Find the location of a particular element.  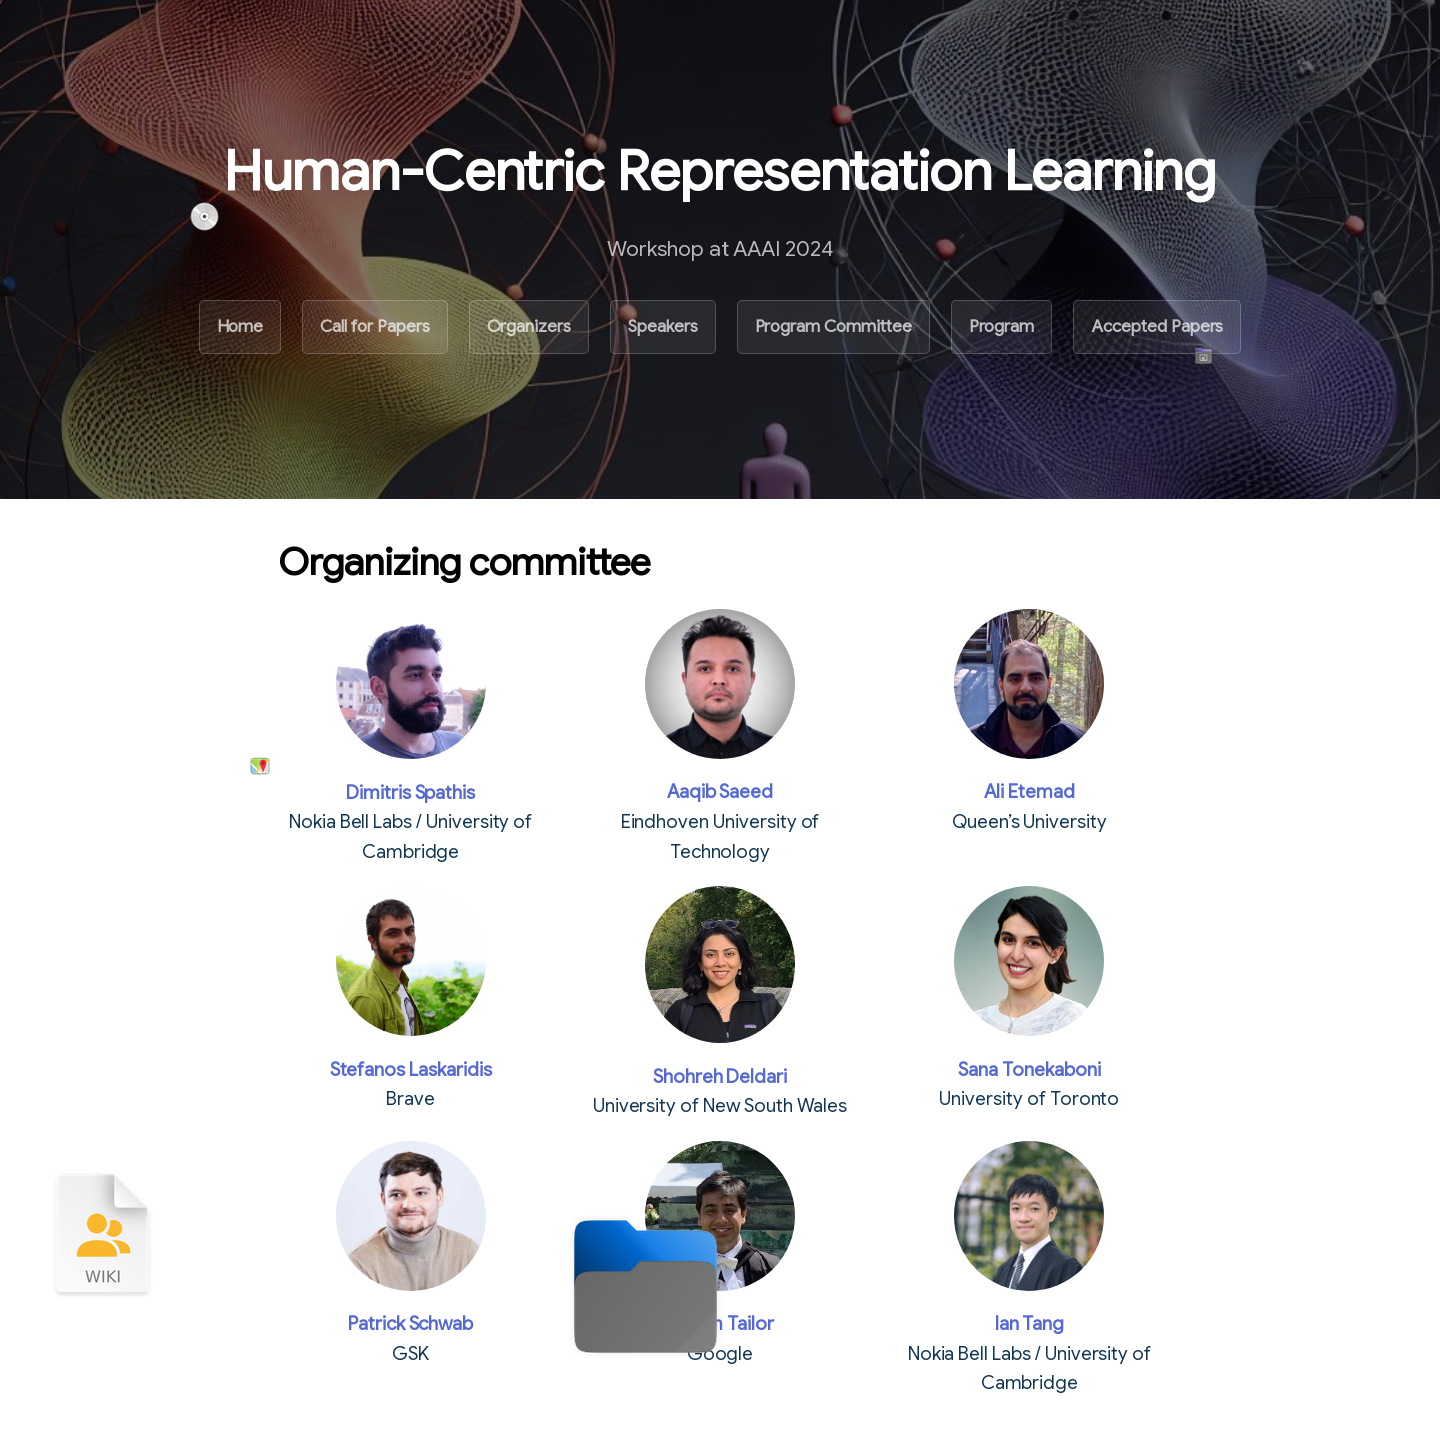

open your pictures folder is located at coordinates (1203, 355).